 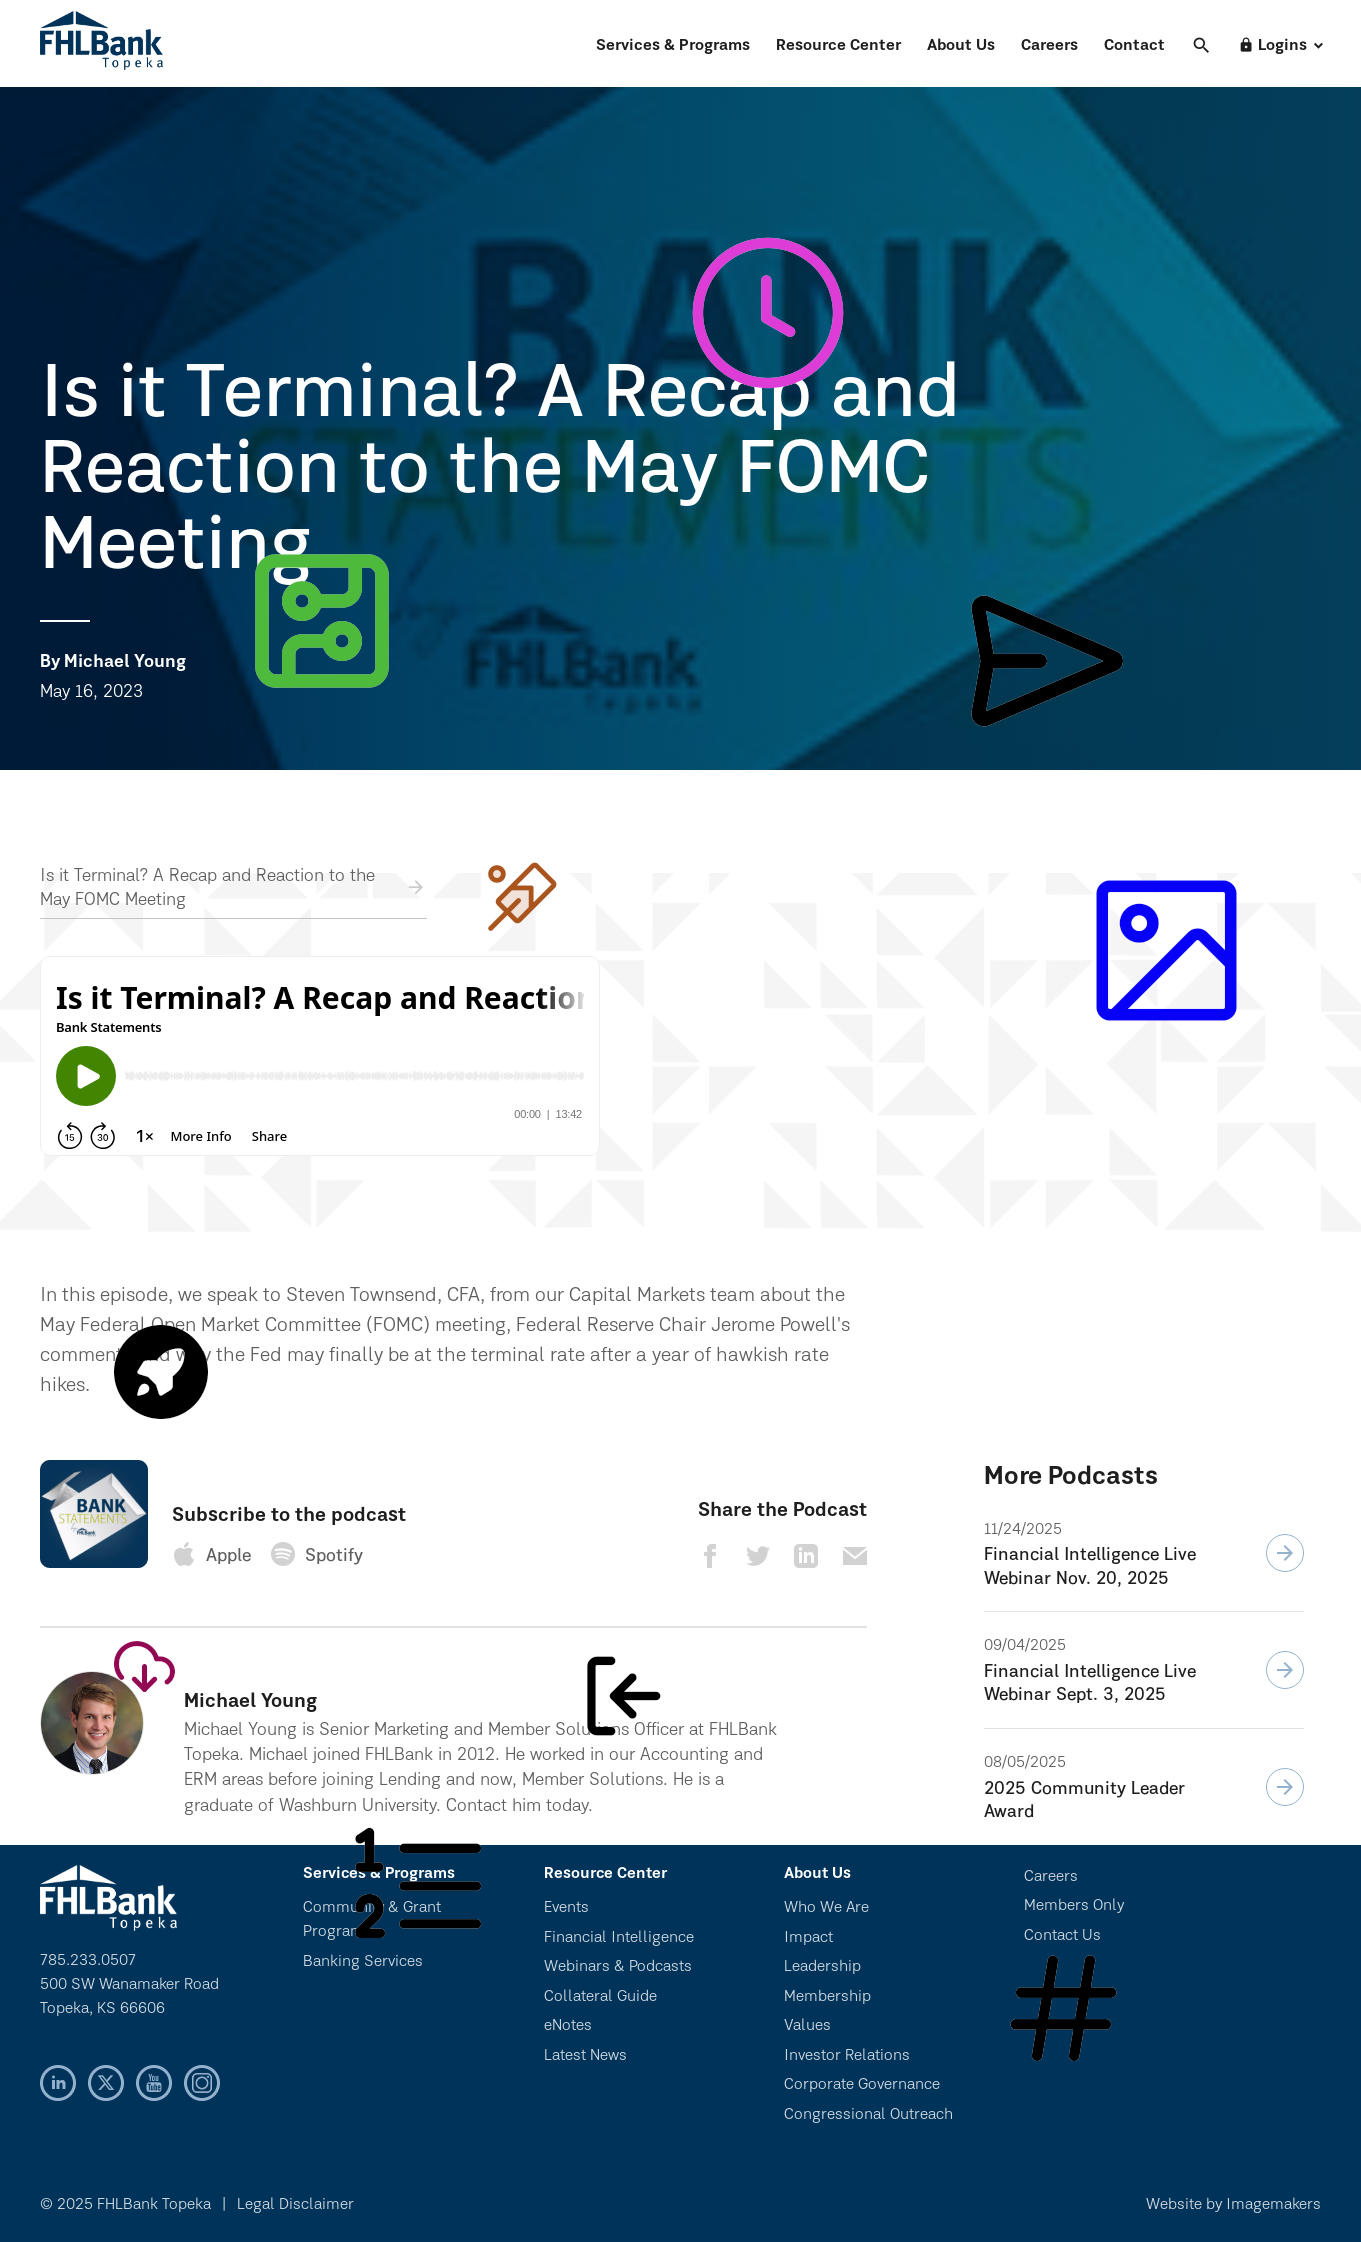 I want to click on boost or promote a post in your feed, so click(x=161, y=1372).